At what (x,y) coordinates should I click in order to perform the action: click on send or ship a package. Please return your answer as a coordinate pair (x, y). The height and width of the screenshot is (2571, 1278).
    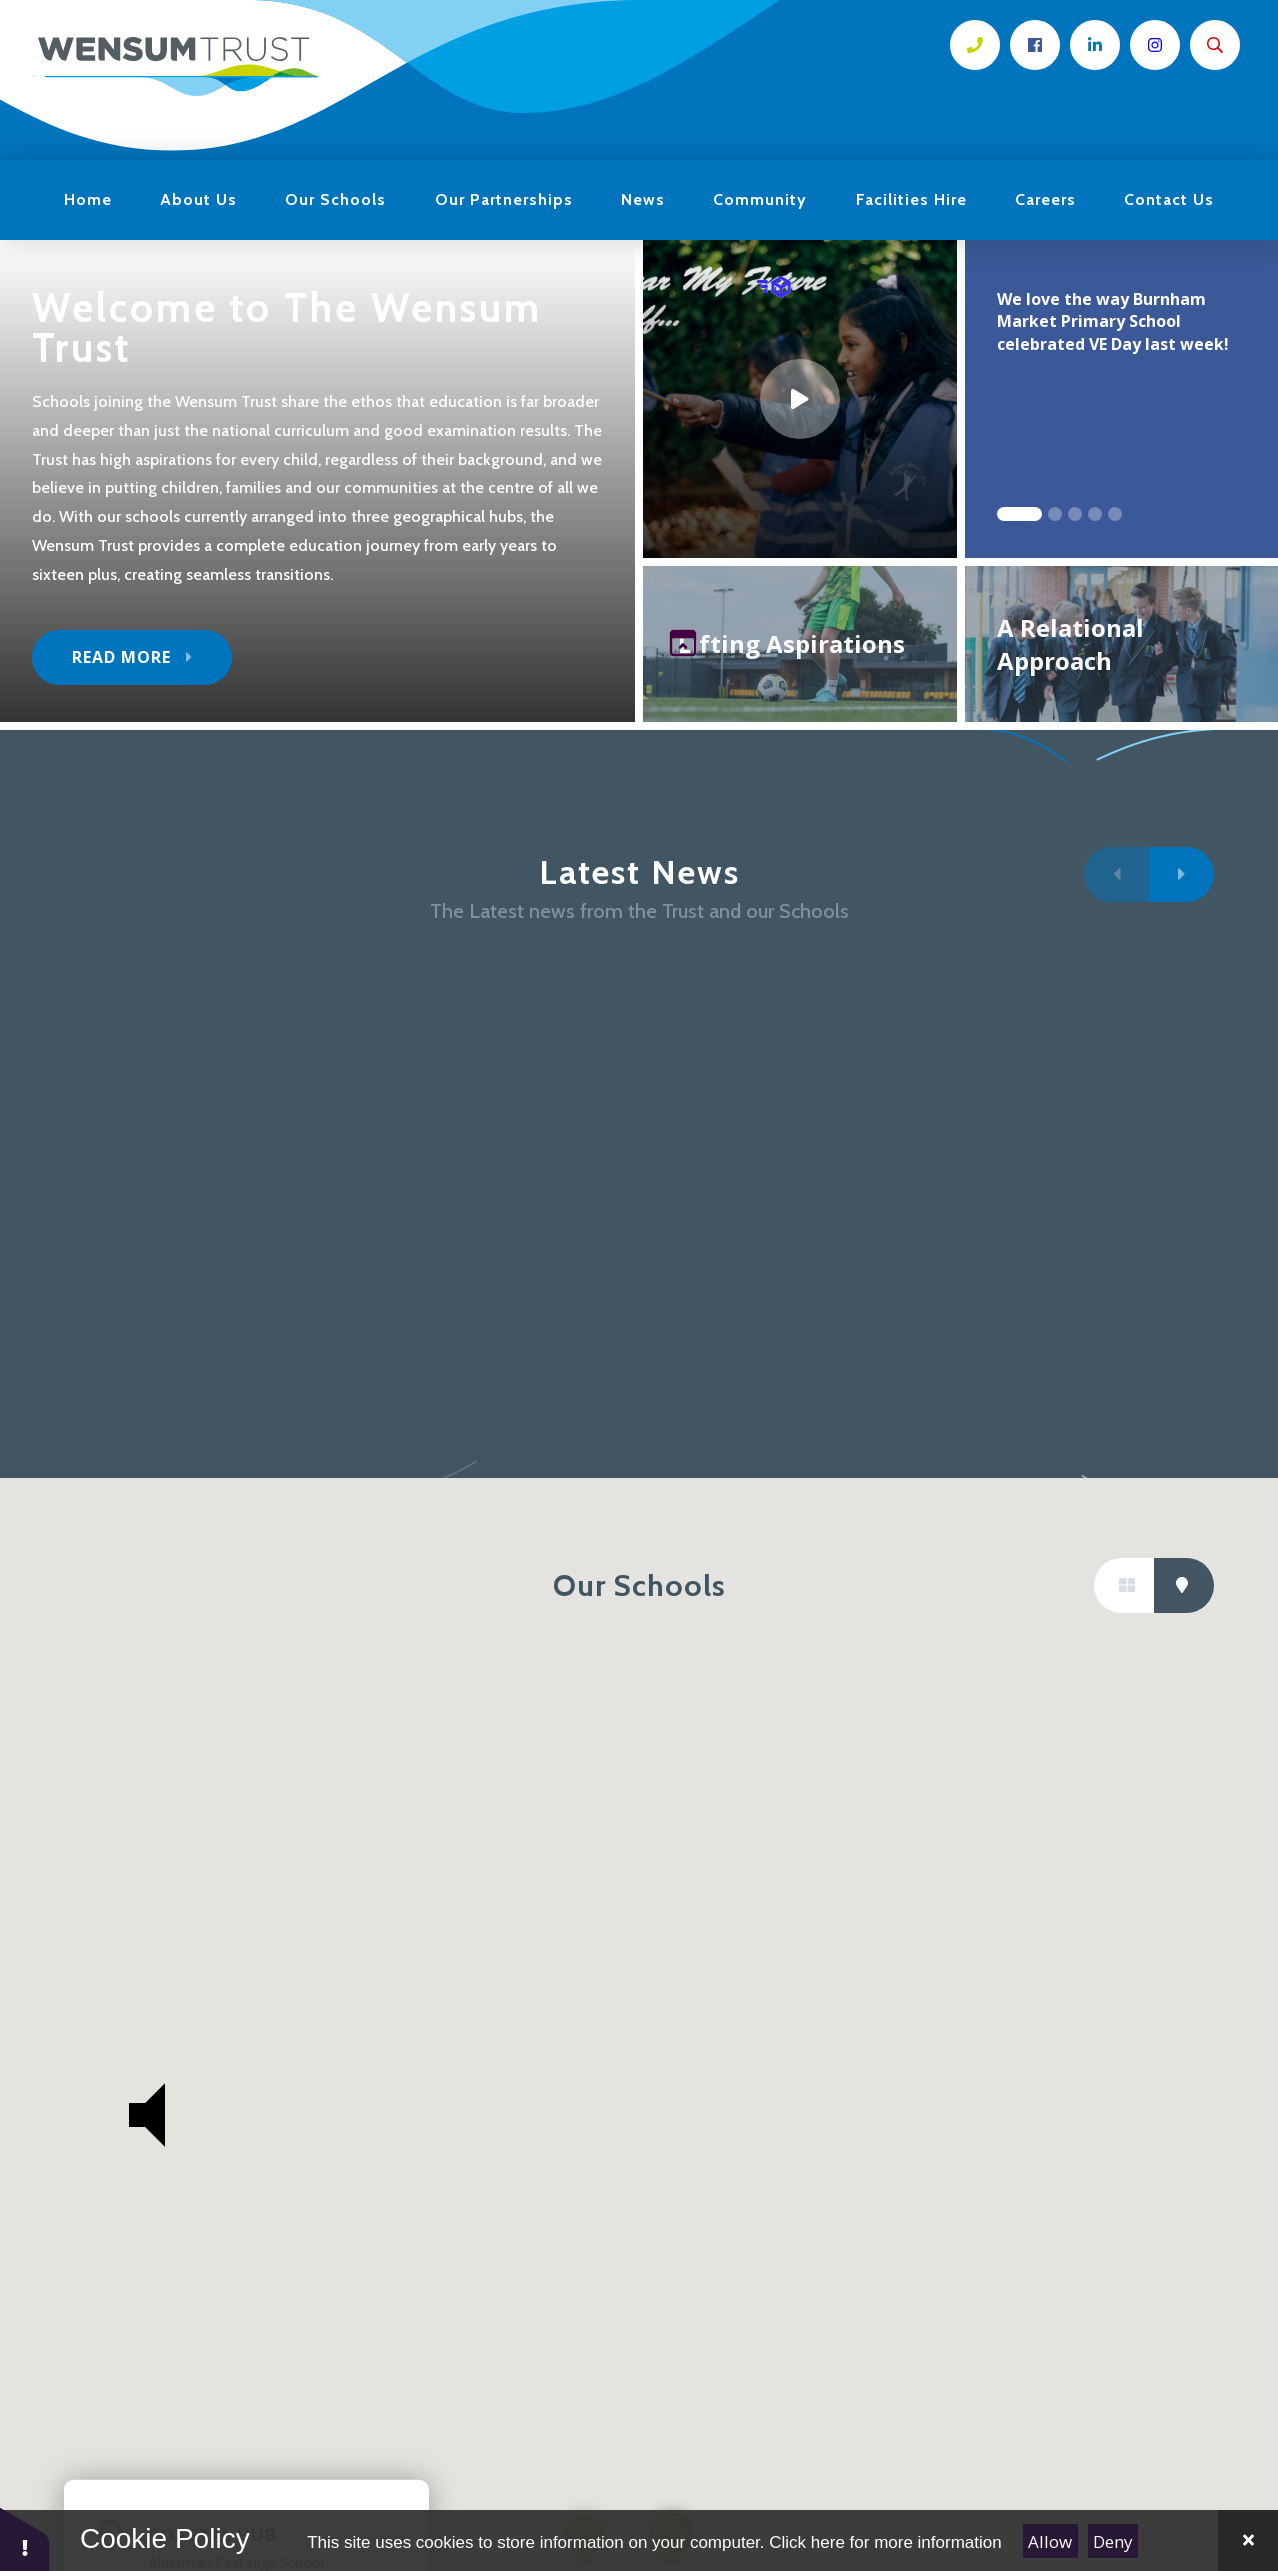
    Looking at the image, I should click on (774, 286).